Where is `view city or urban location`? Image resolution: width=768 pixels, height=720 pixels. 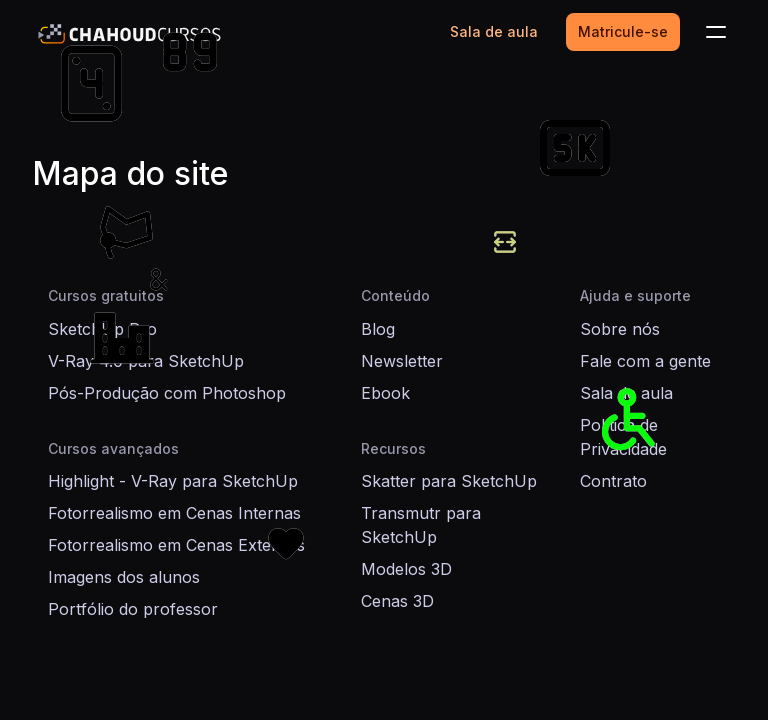
view city or urban location is located at coordinates (122, 338).